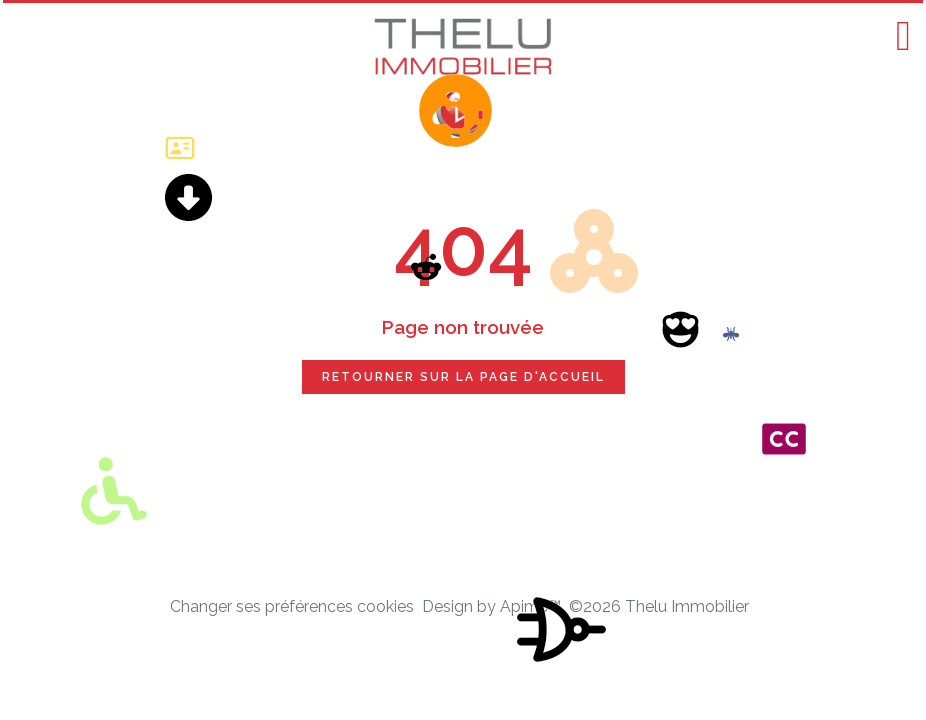 This screenshot has width=926, height=720. I want to click on fidget spinner toy or game icon, so click(594, 257).